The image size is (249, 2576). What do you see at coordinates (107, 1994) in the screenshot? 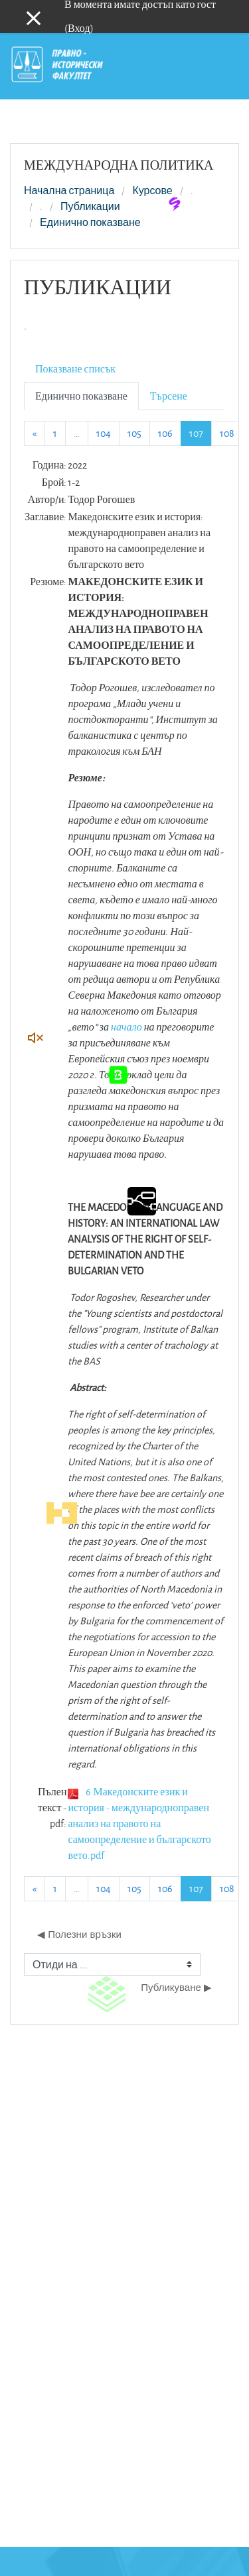
I see `open torizon platform dashboard` at bounding box center [107, 1994].